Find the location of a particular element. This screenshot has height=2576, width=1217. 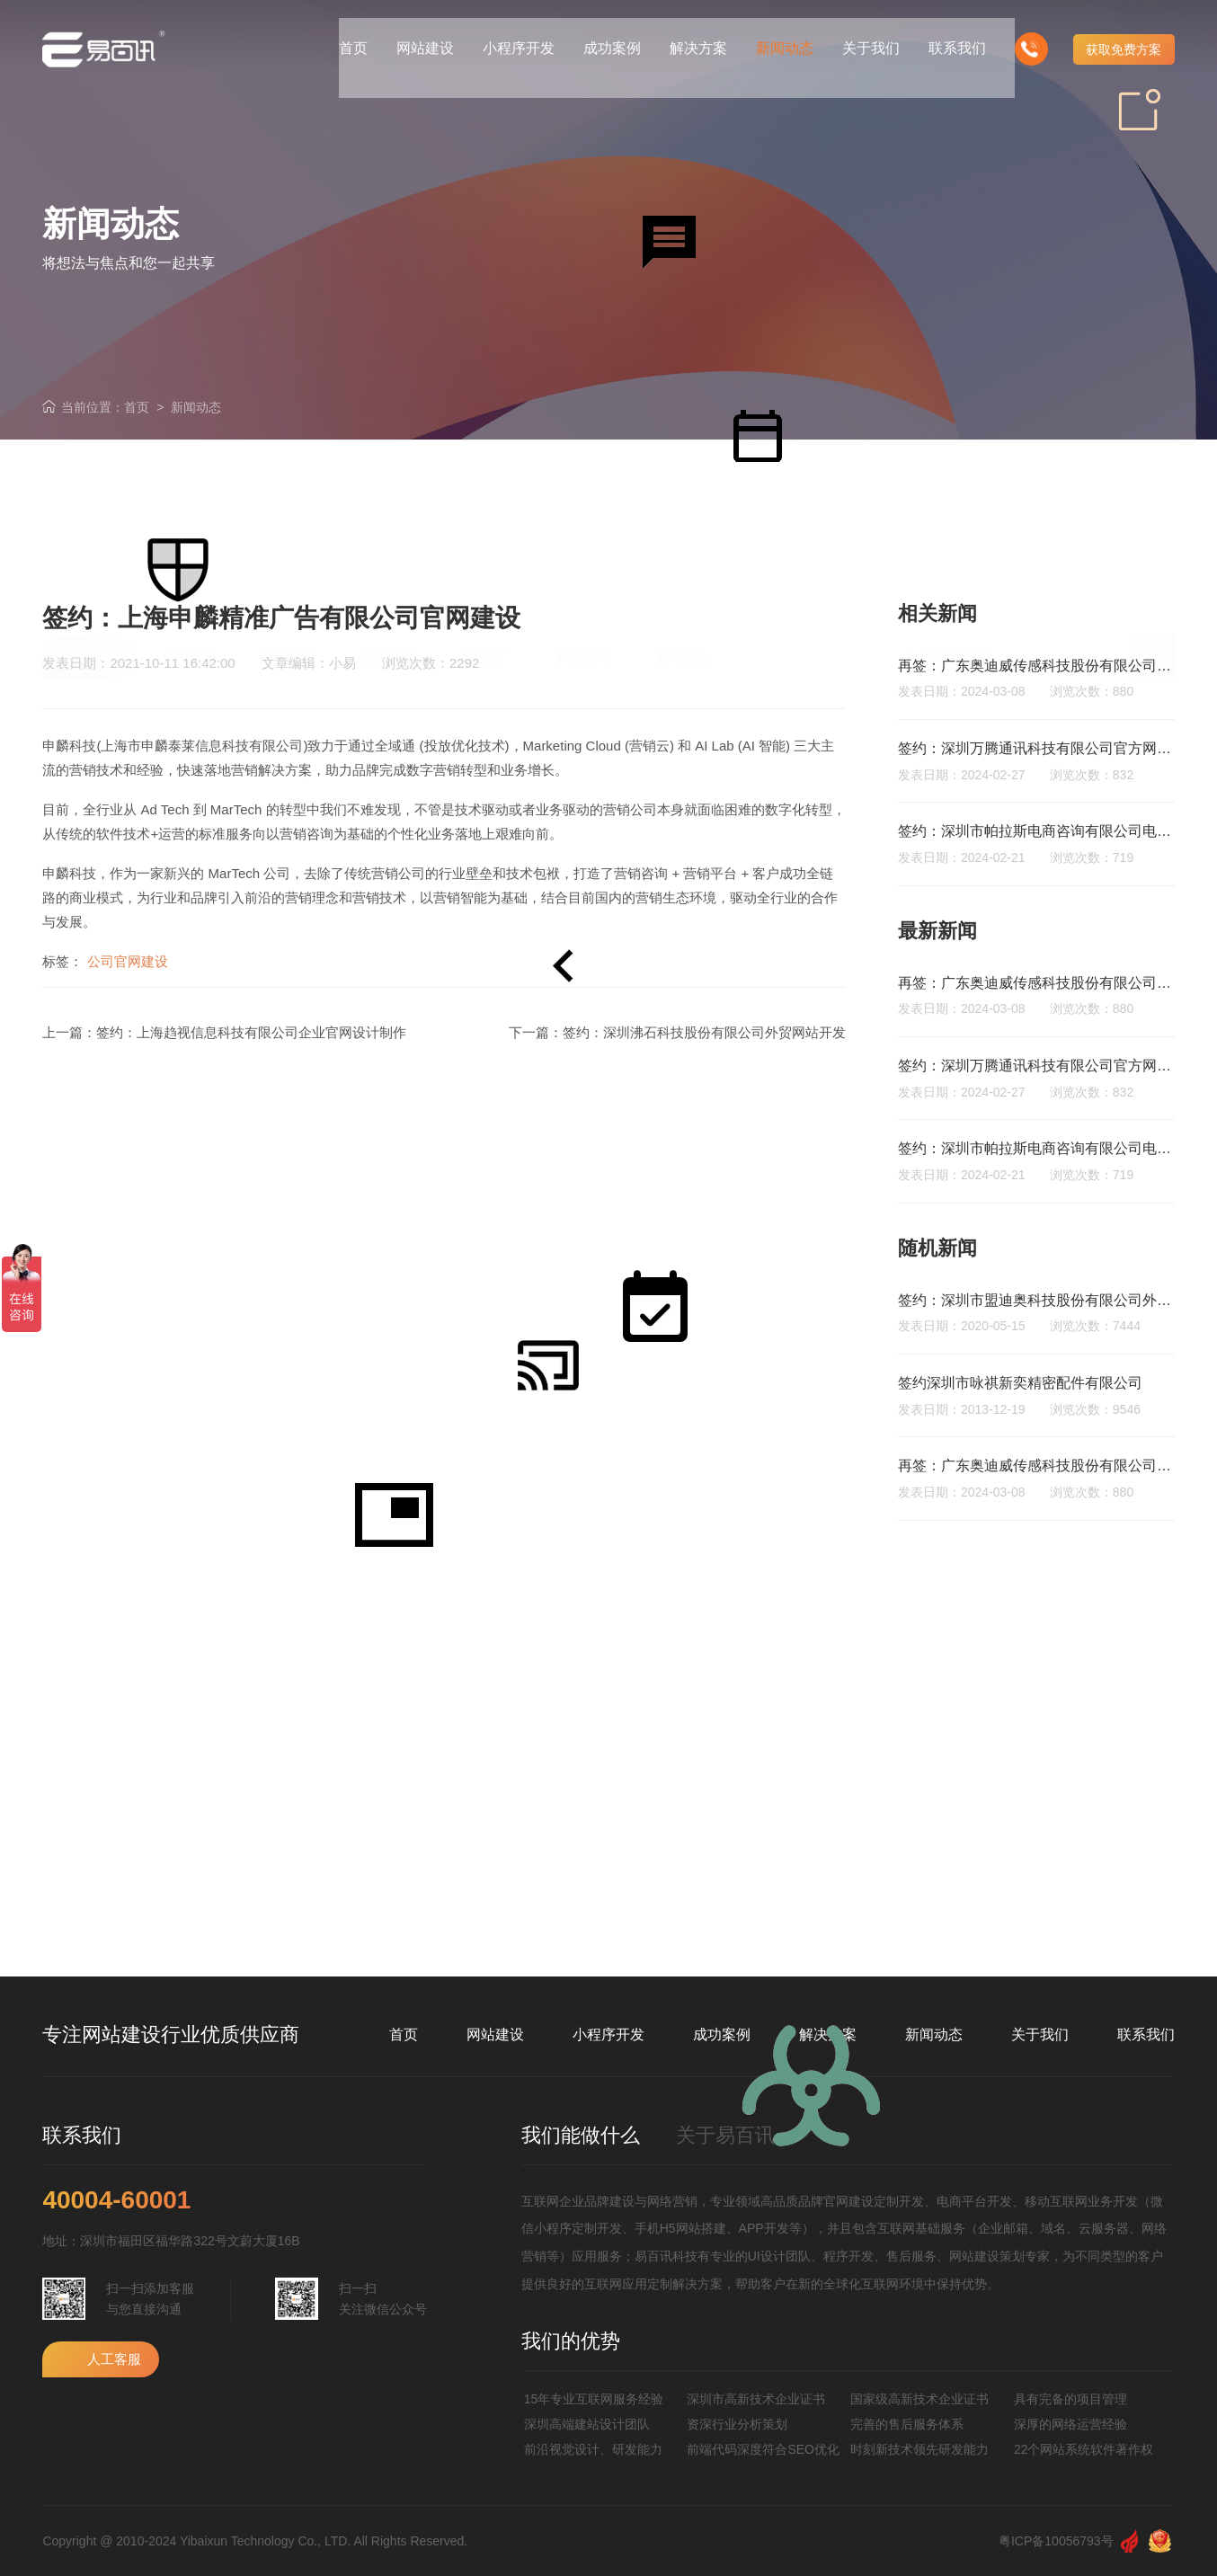

go back to the previous screen is located at coordinates (563, 965).